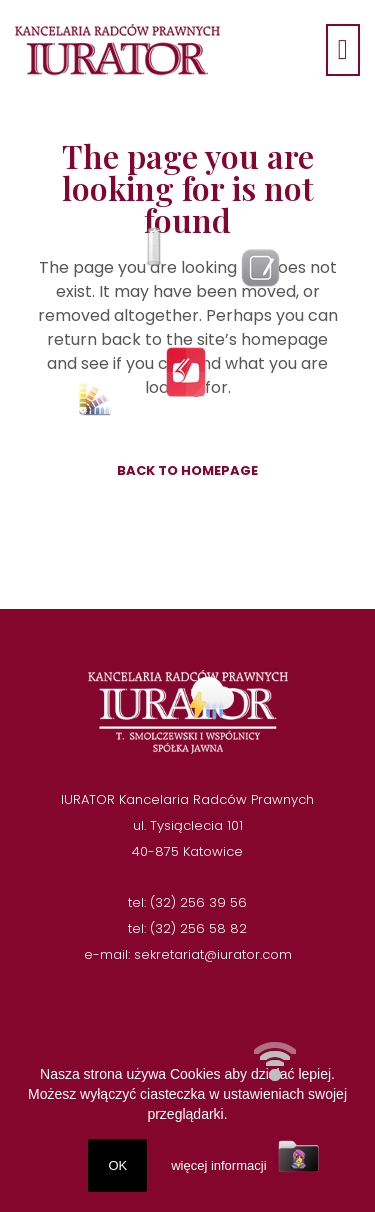  What do you see at coordinates (275, 1060) in the screenshot?
I see `indicates a strong wireless network connection` at bounding box center [275, 1060].